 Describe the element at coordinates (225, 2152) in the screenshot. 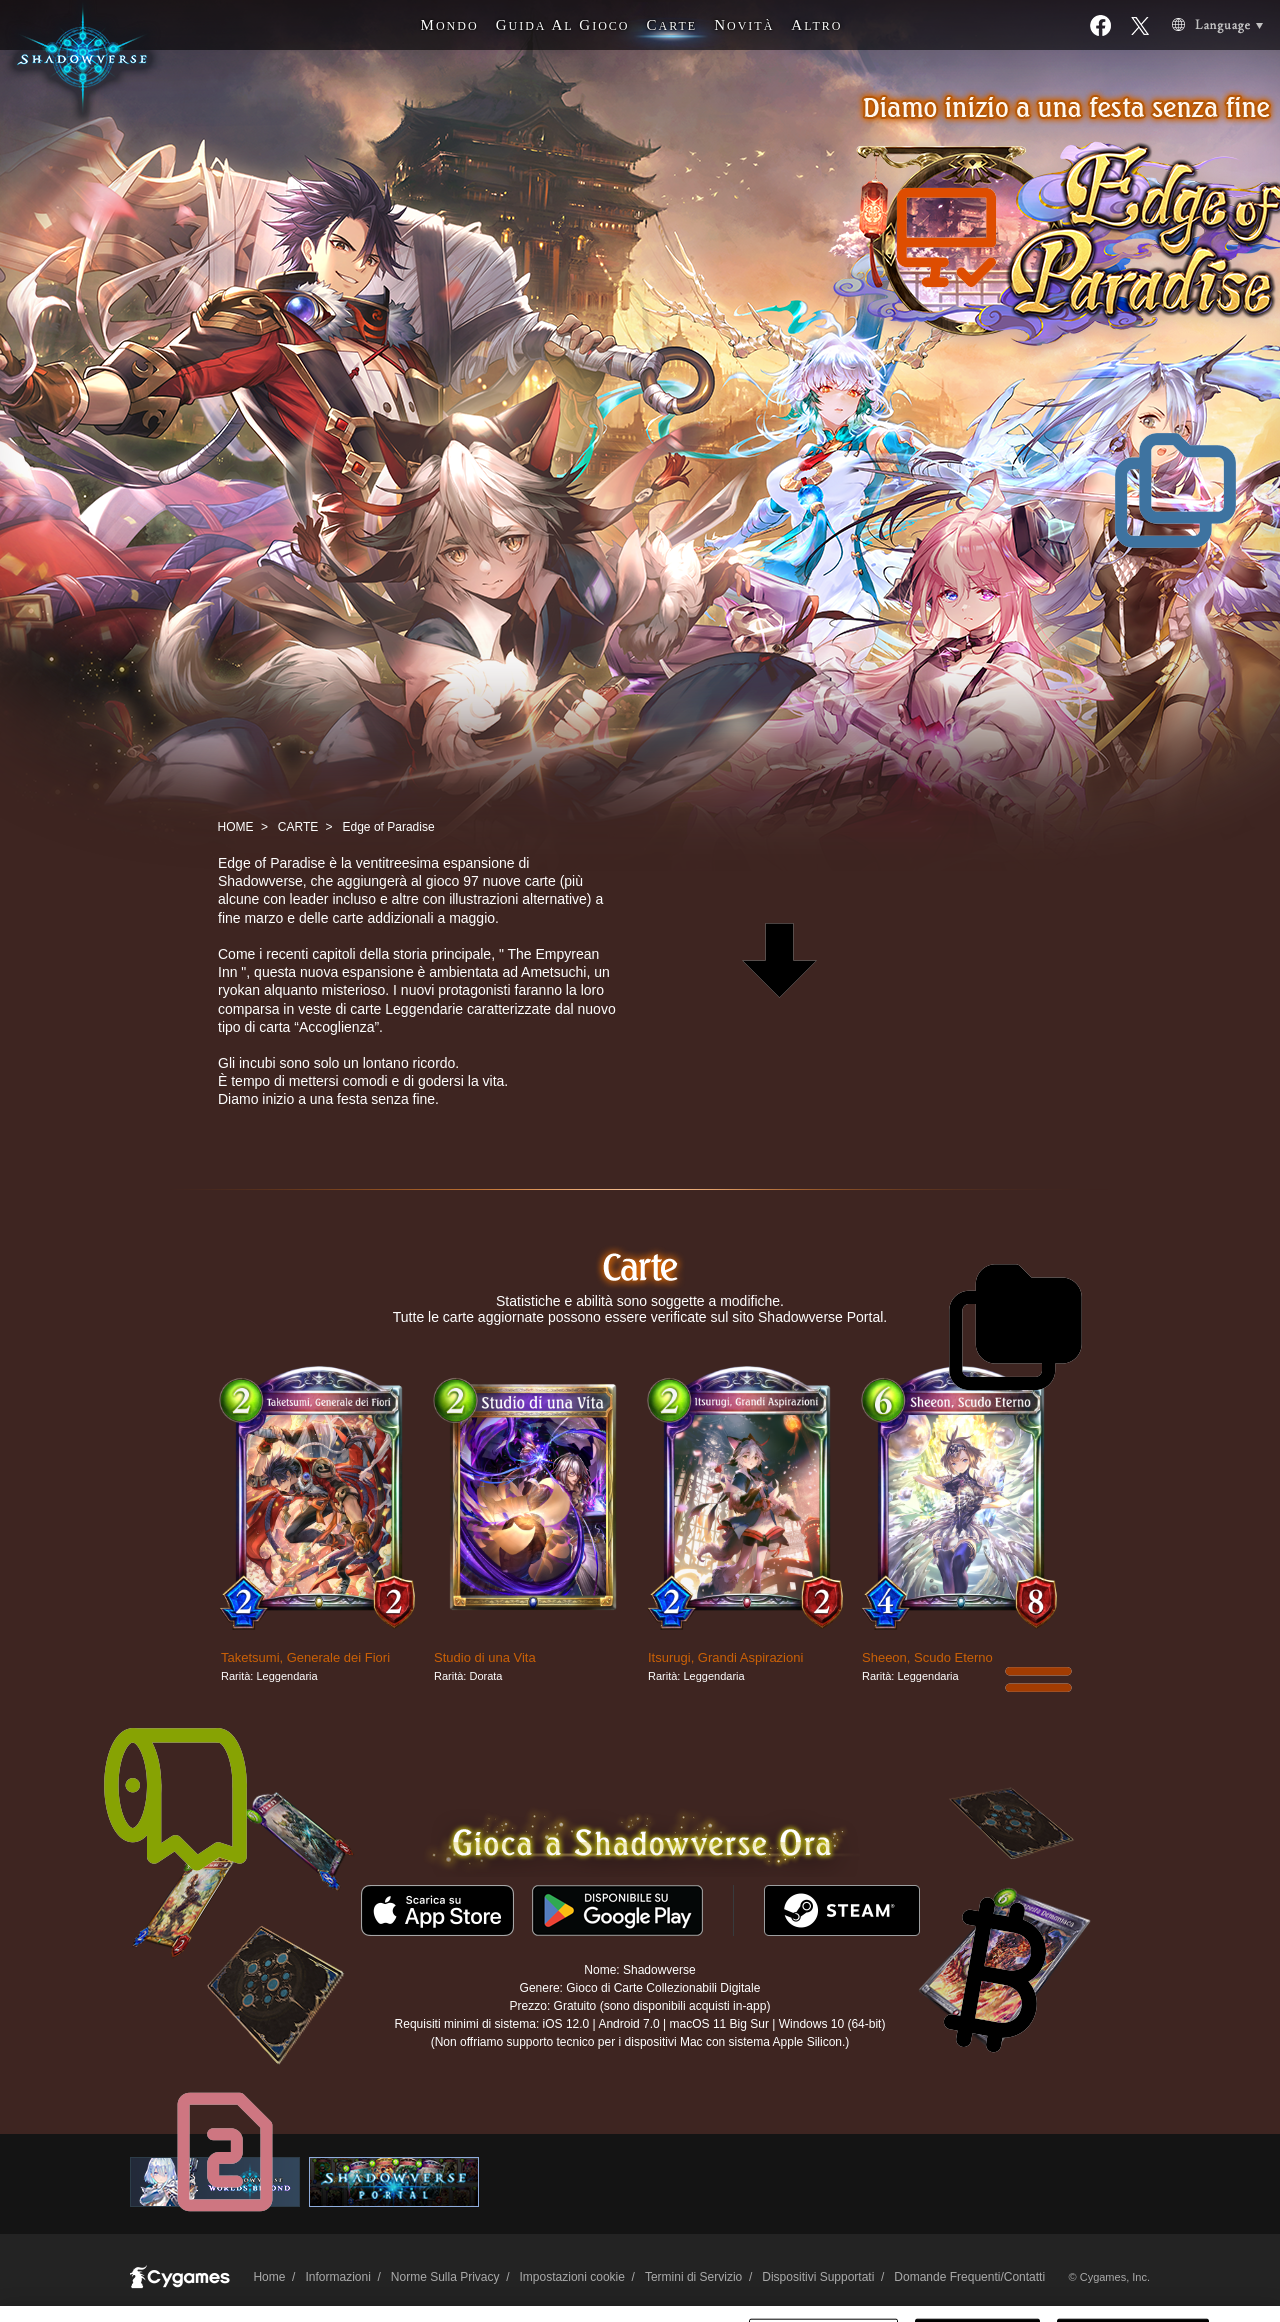

I see `indicates secondary SIM card slot` at that location.